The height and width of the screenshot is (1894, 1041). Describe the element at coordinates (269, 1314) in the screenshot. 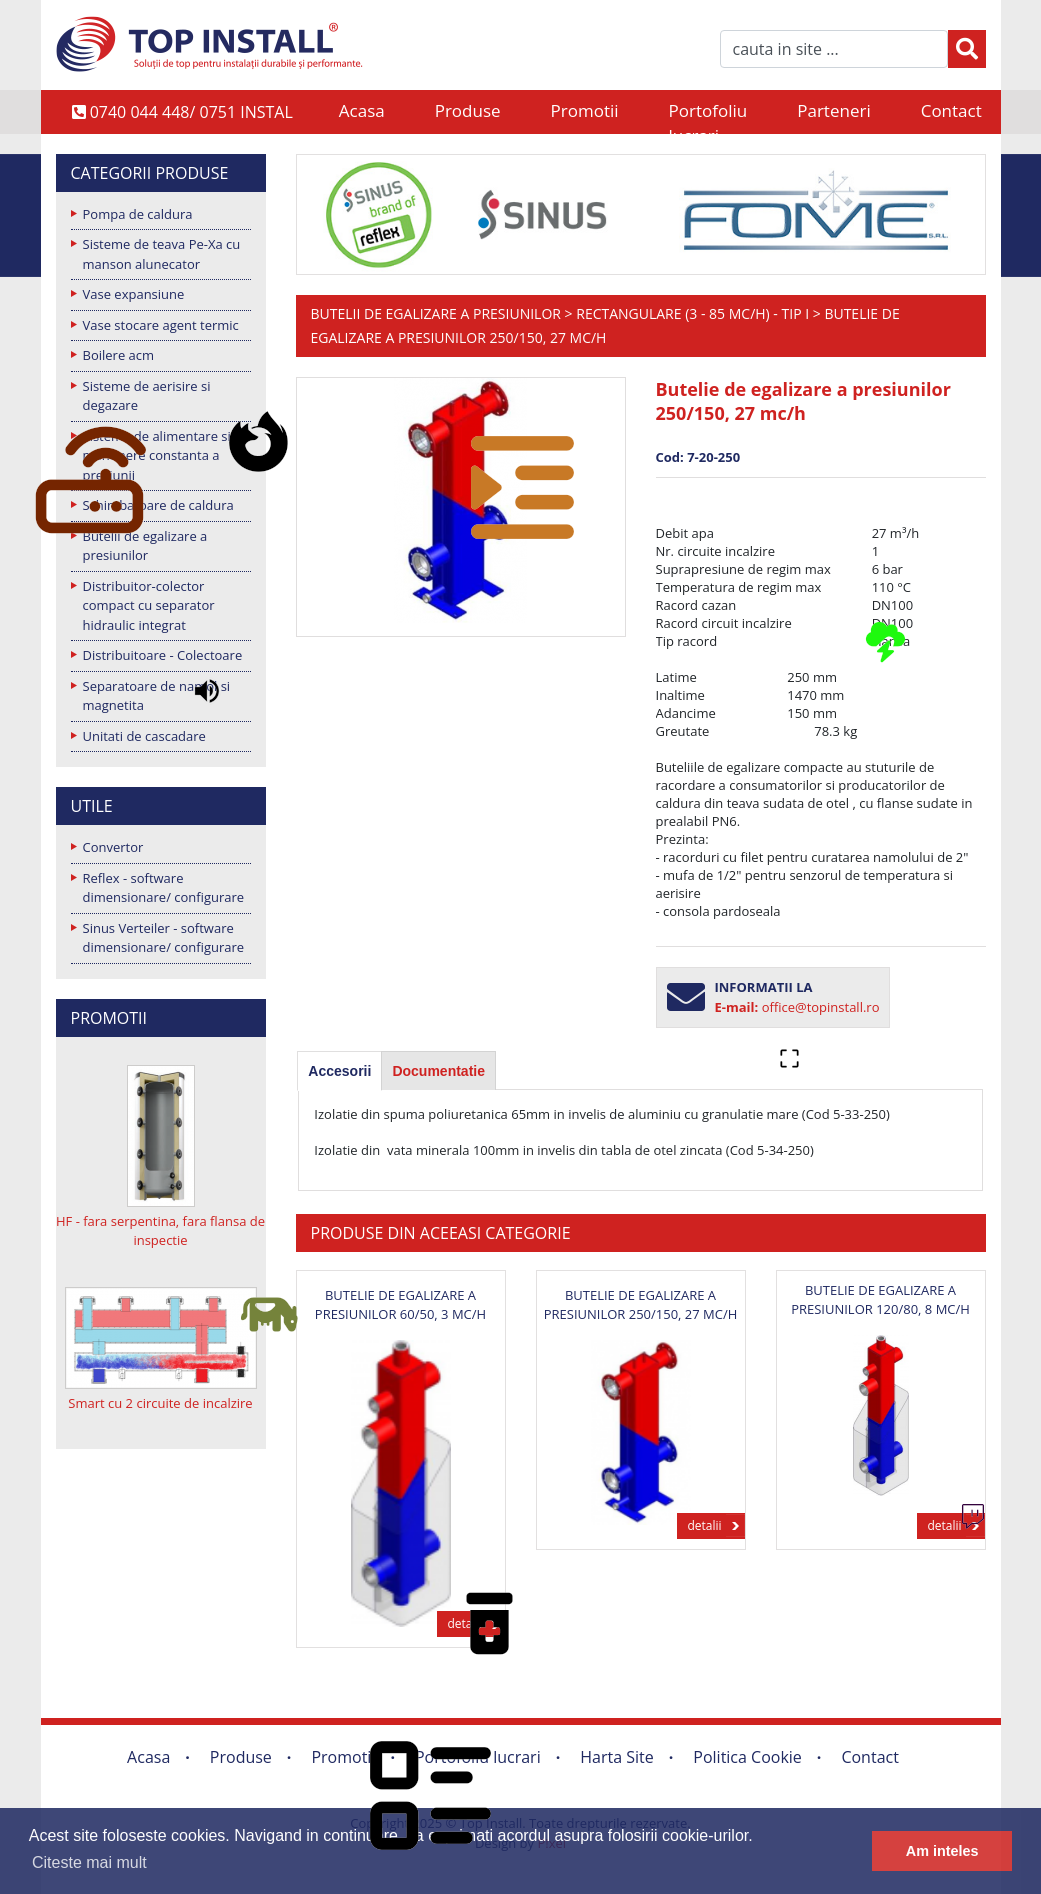

I see `indicates dairy or farm-related content` at that location.